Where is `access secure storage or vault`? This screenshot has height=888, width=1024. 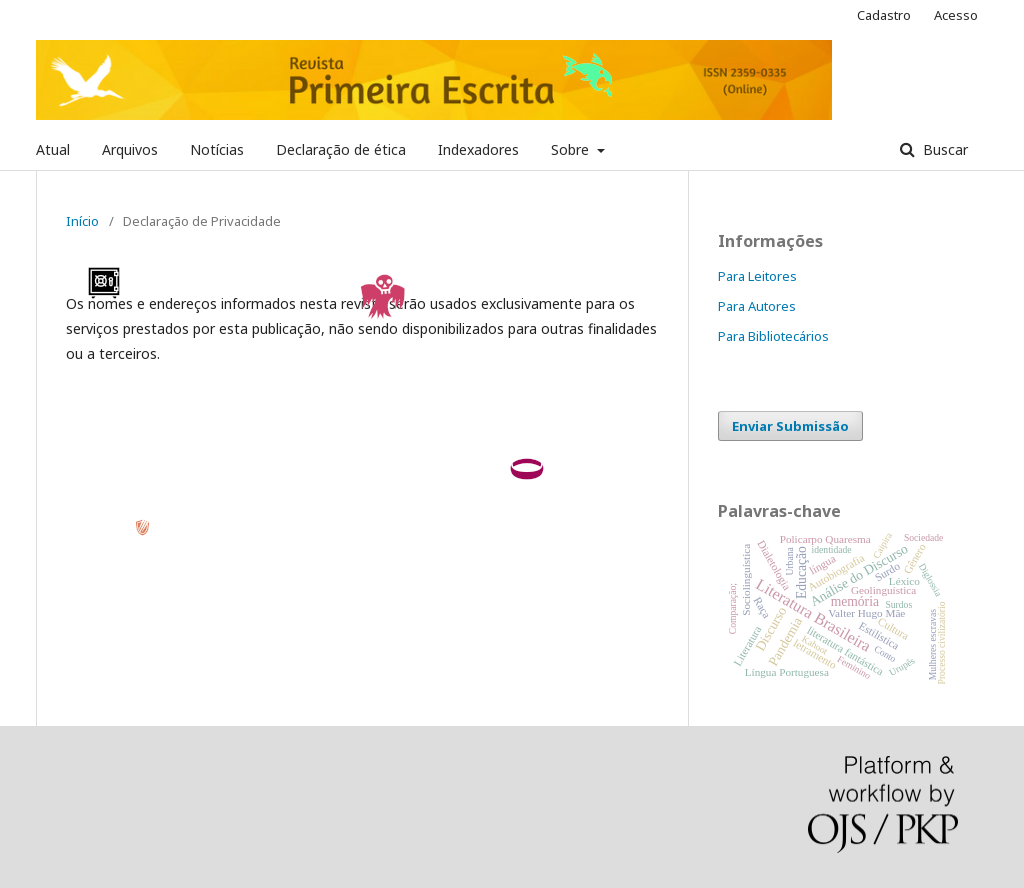
access secure storage or vault is located at coordinates (104, 283).